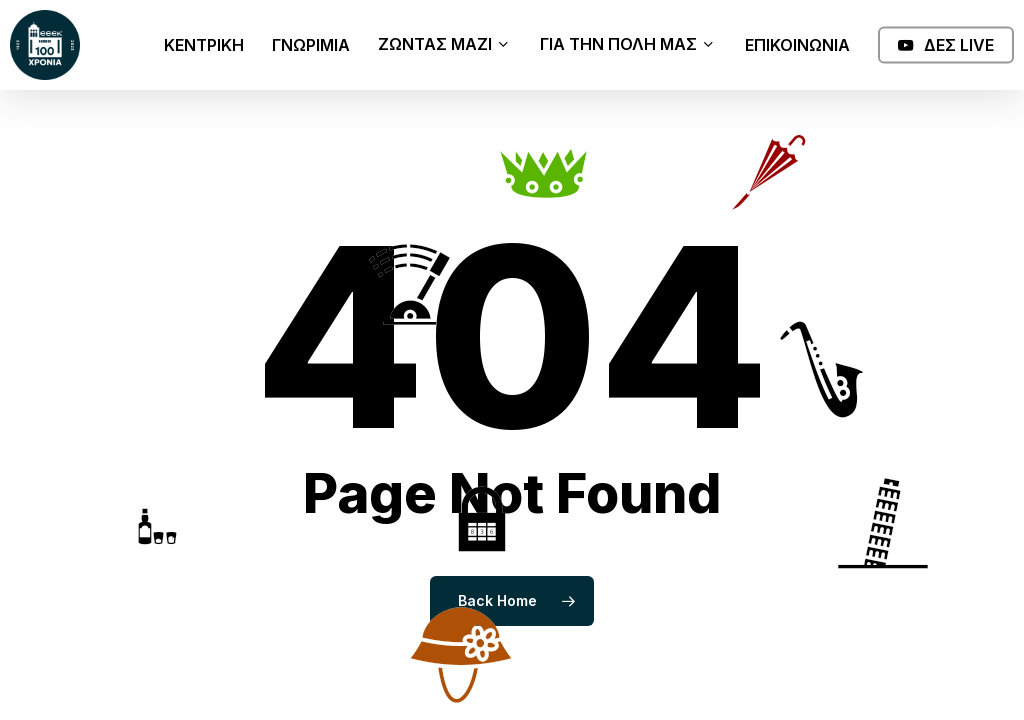 The height and width of the screenshot is (720, 1024). What do you see at coordinates (821, 369) in the screenshot?
I see `browse jazz or instrumental music` at bounding box center [821, 369].